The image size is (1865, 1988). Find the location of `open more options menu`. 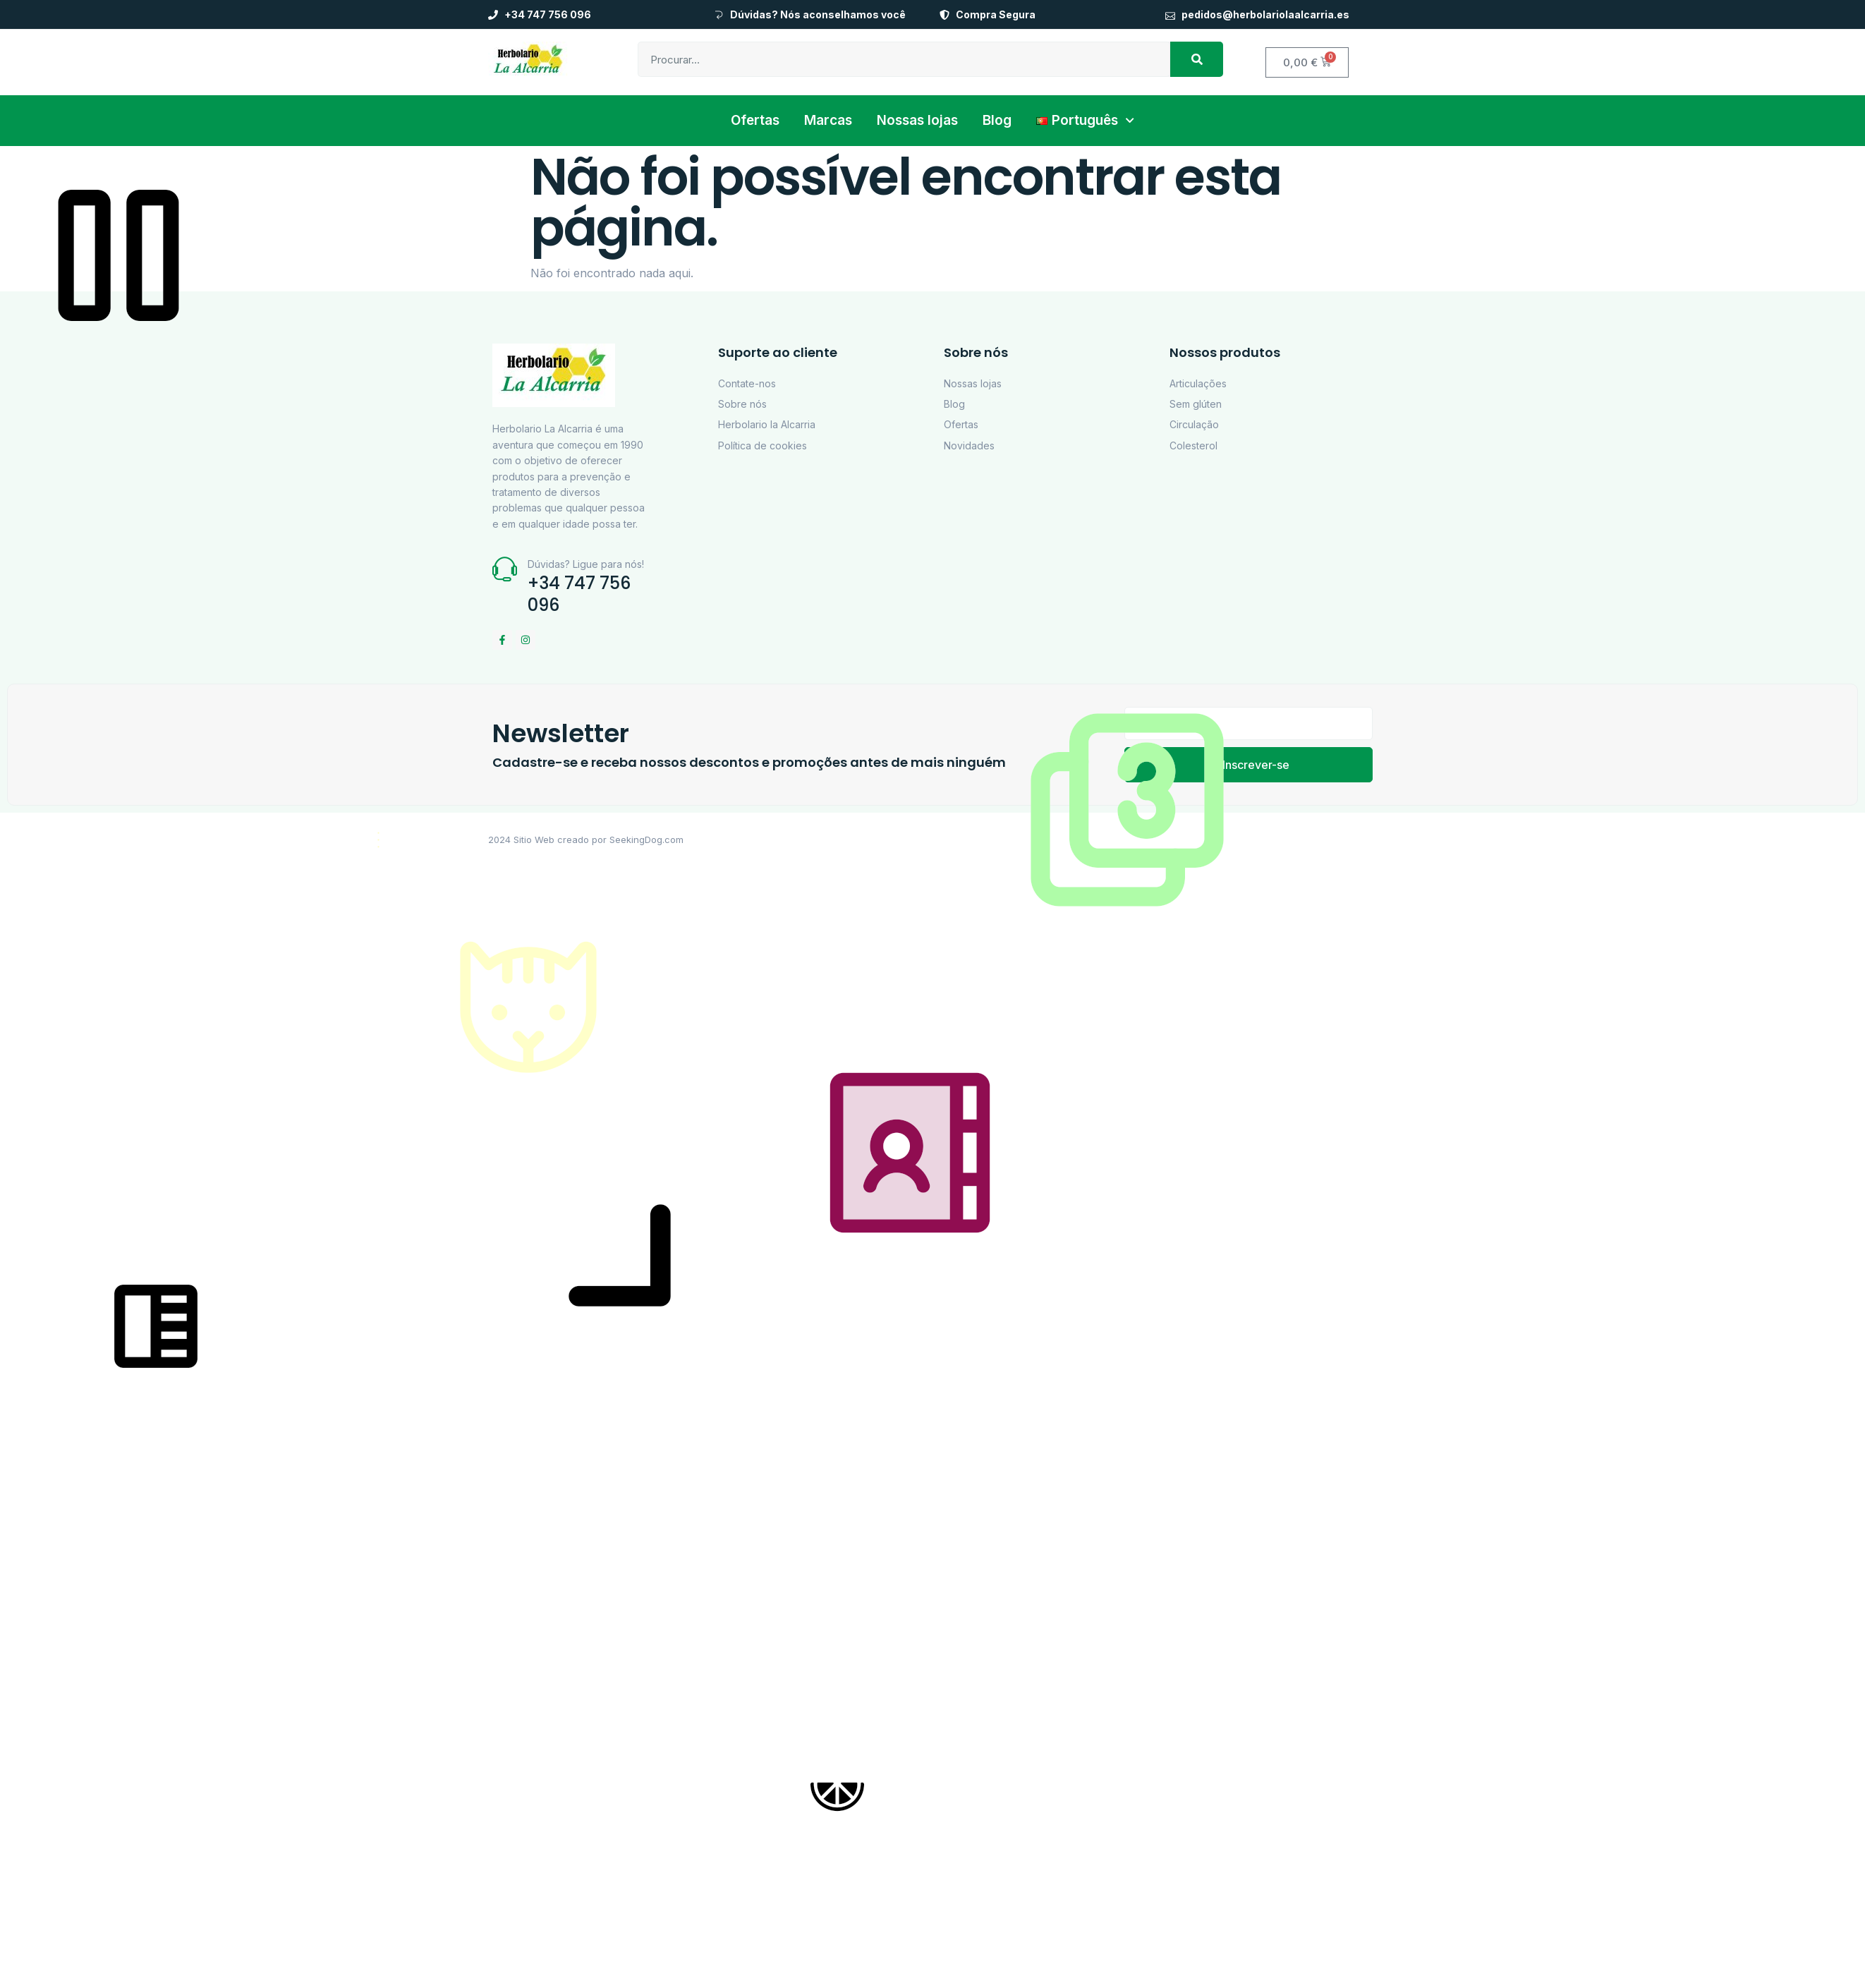

open more options menu is located at coordinates (378, 840).